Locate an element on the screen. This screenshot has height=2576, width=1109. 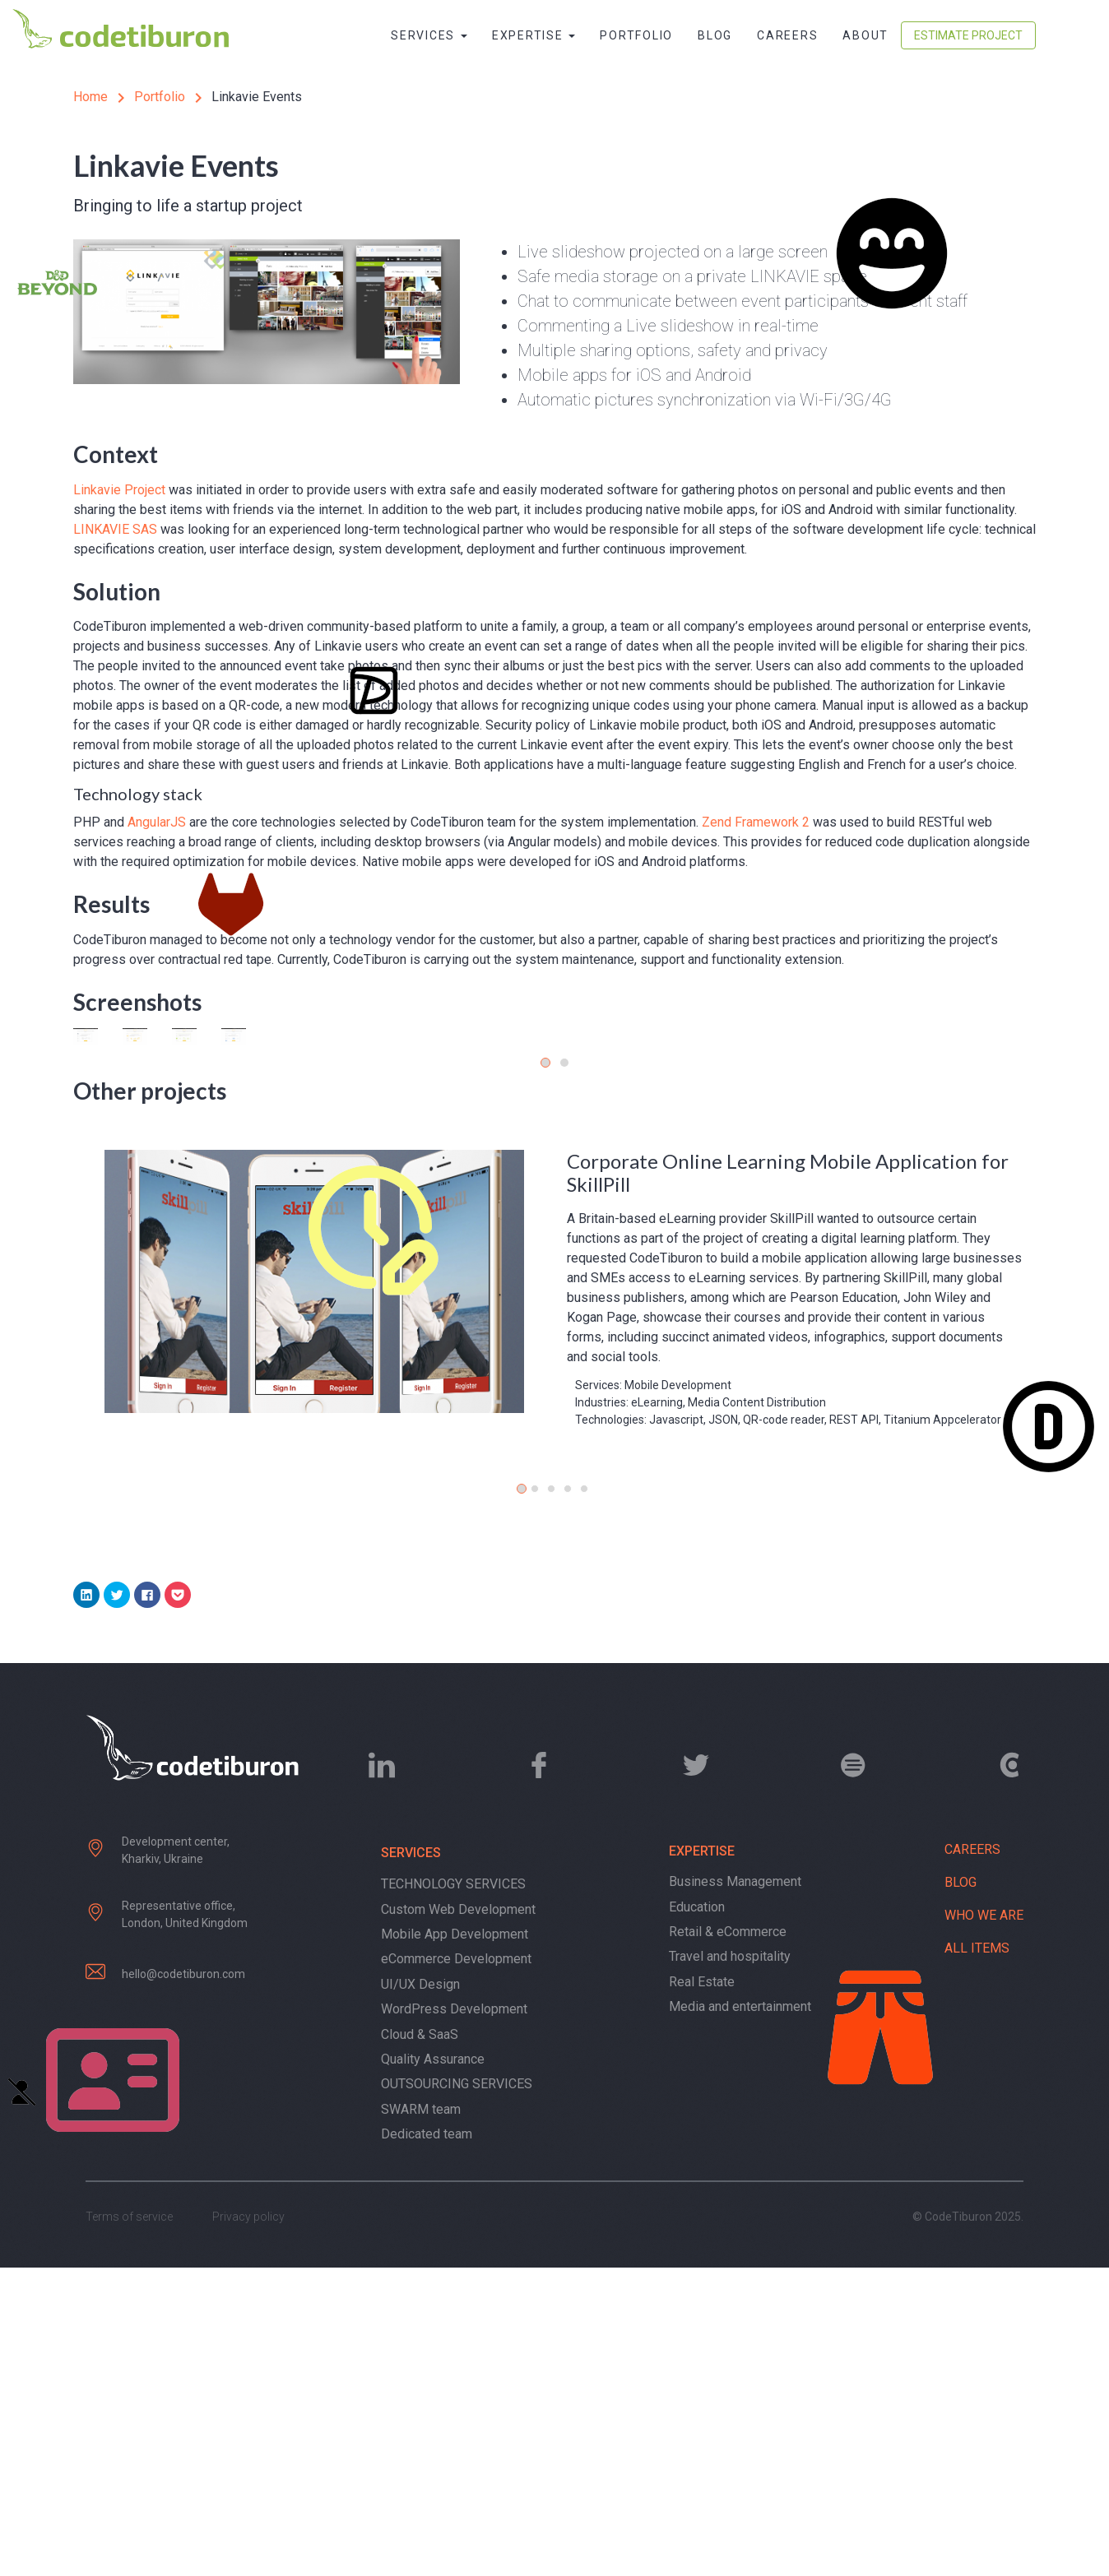
open GitLab is located at coordinates (230, 904).